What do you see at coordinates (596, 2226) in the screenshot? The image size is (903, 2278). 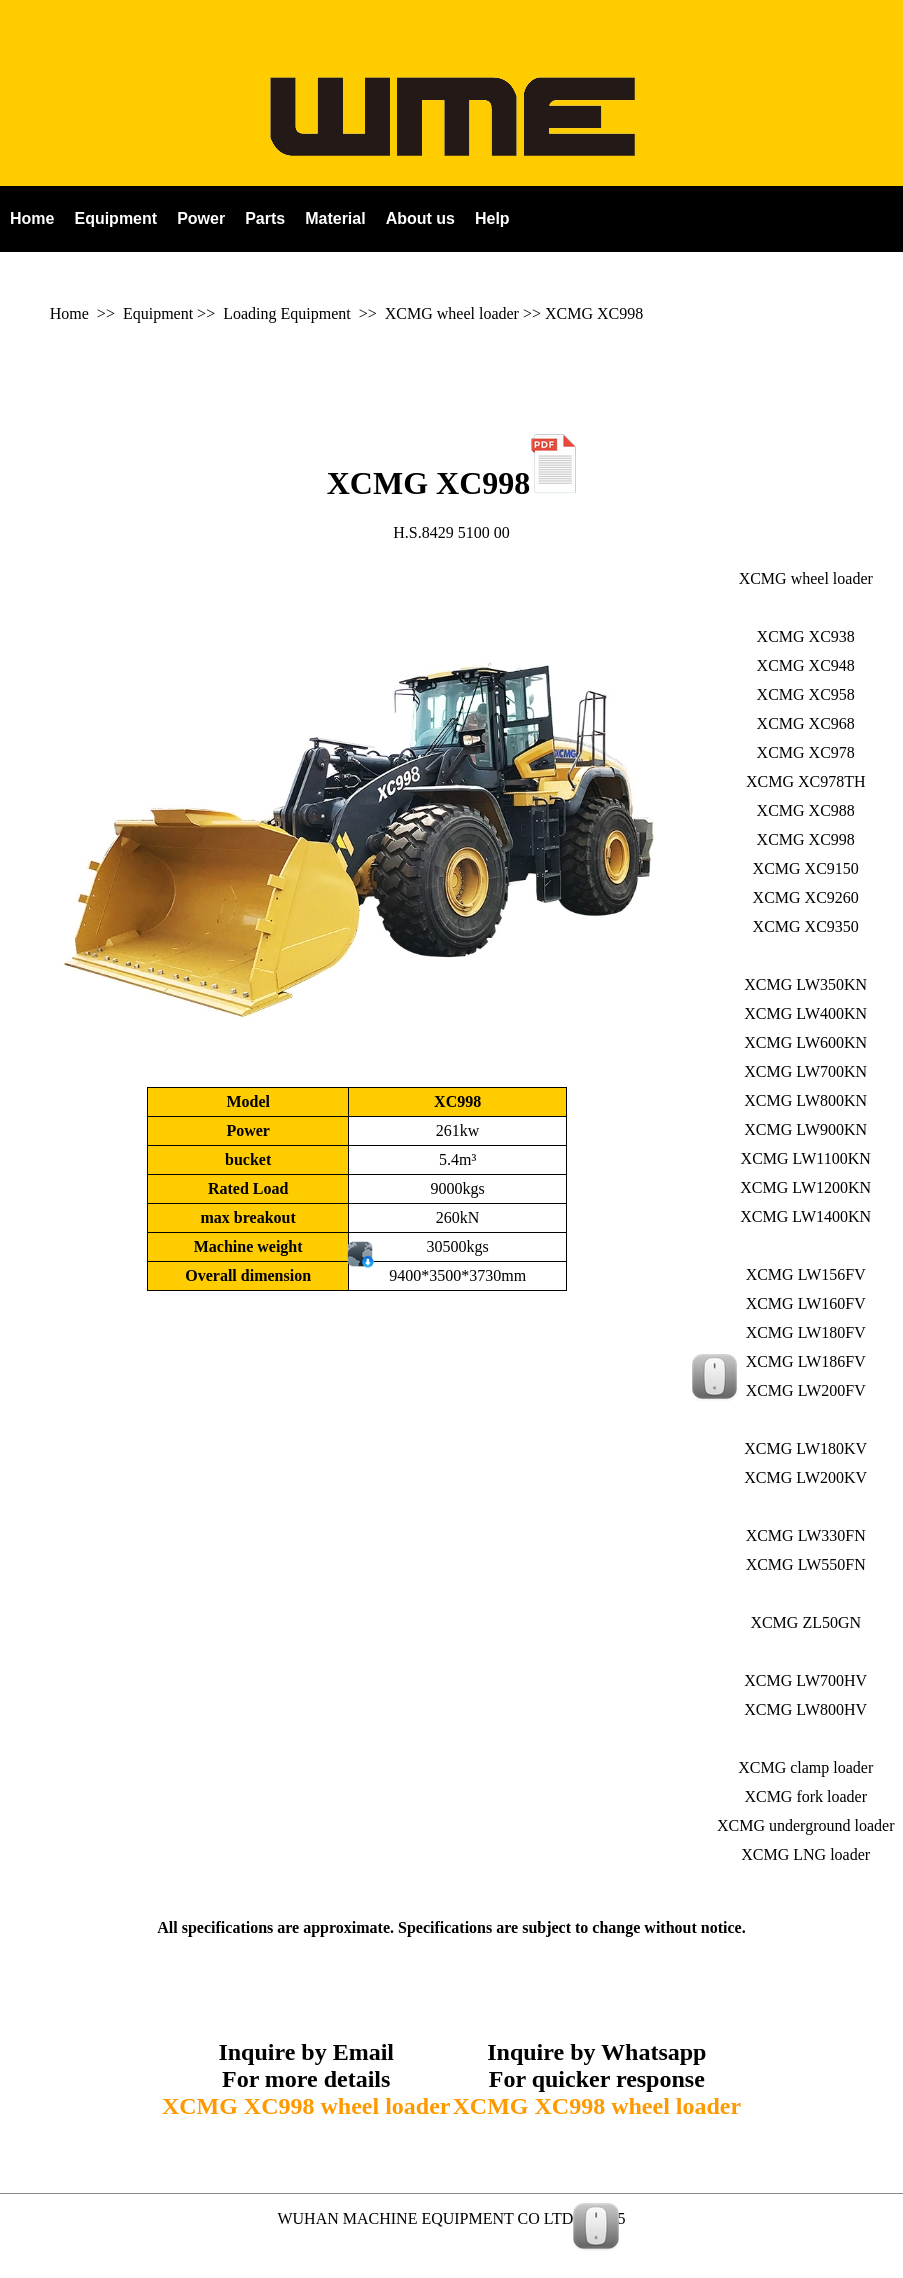 I see `configure mouse settings` at bounding box center [596, 2226].